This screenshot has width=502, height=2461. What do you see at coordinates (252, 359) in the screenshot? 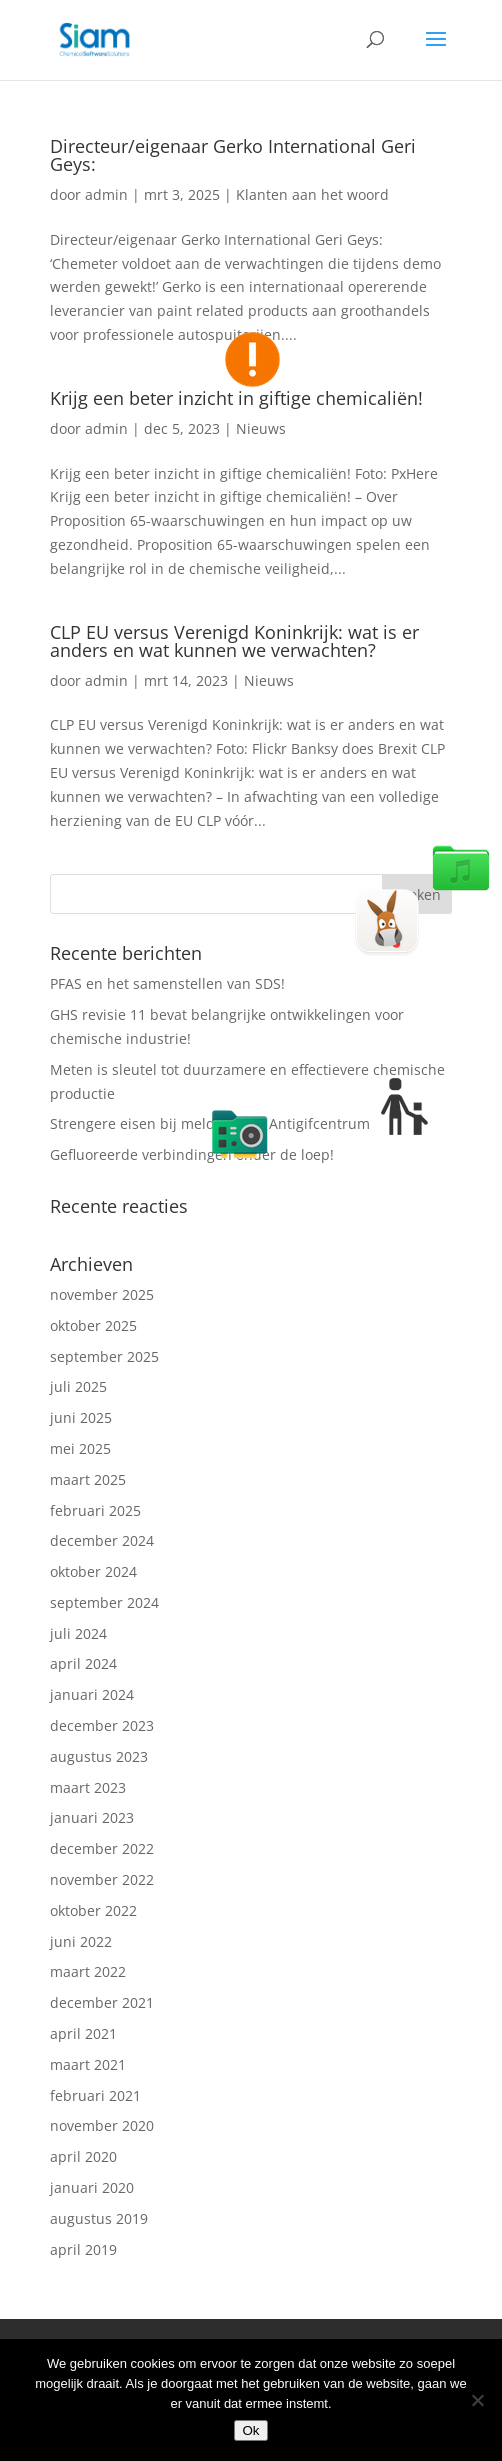
I see `indicates a warning or caution state` at bounding box center [252, 359].